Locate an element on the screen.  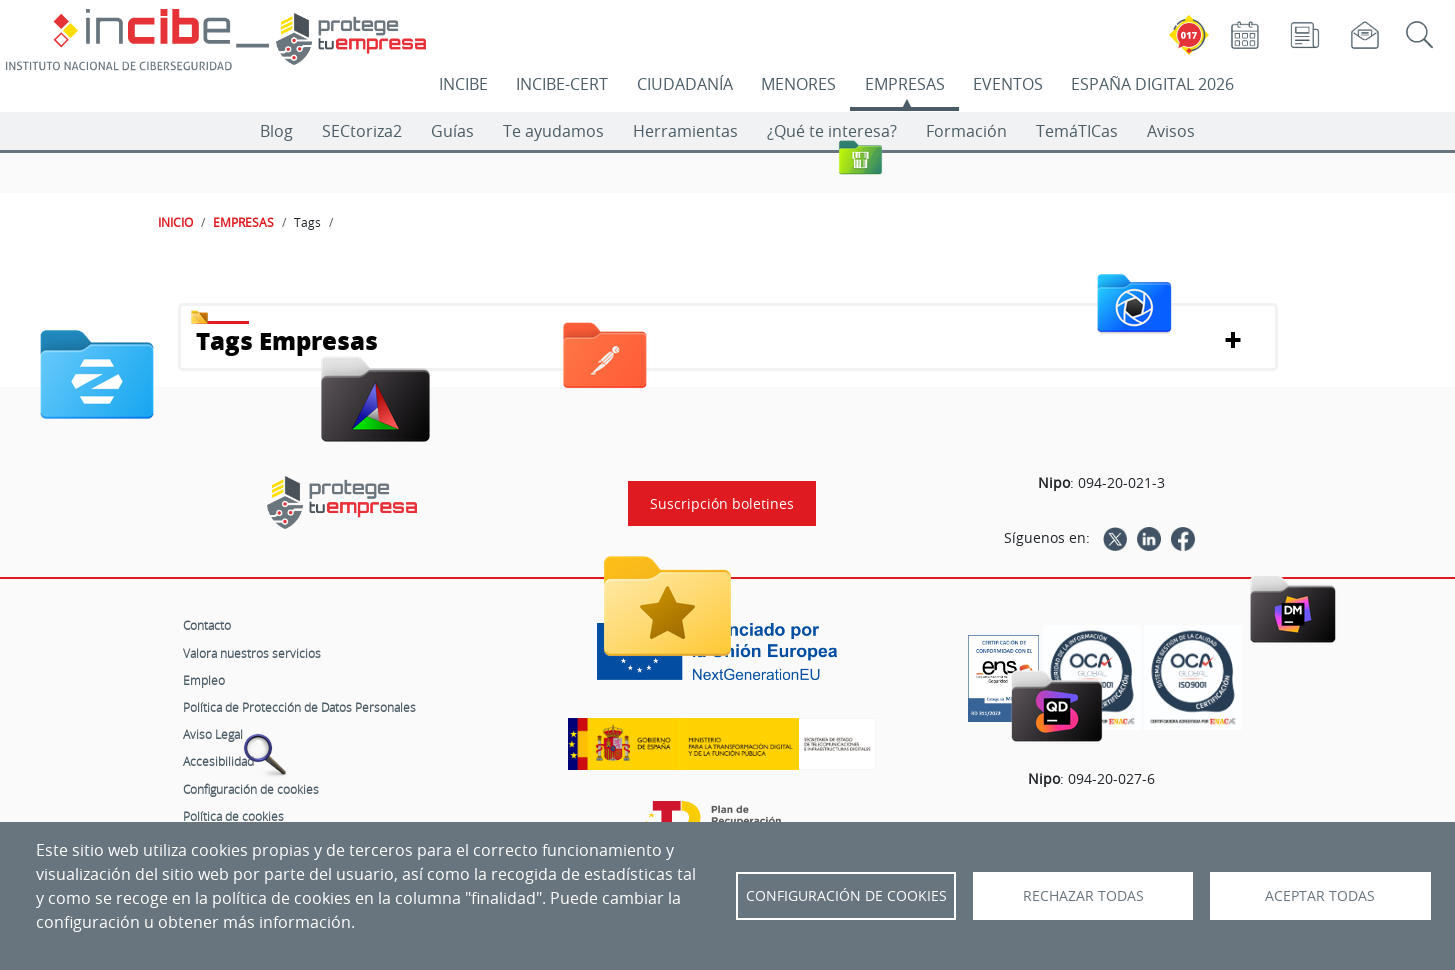
open keyshot project files folder is located at coordinates (1134, 305).